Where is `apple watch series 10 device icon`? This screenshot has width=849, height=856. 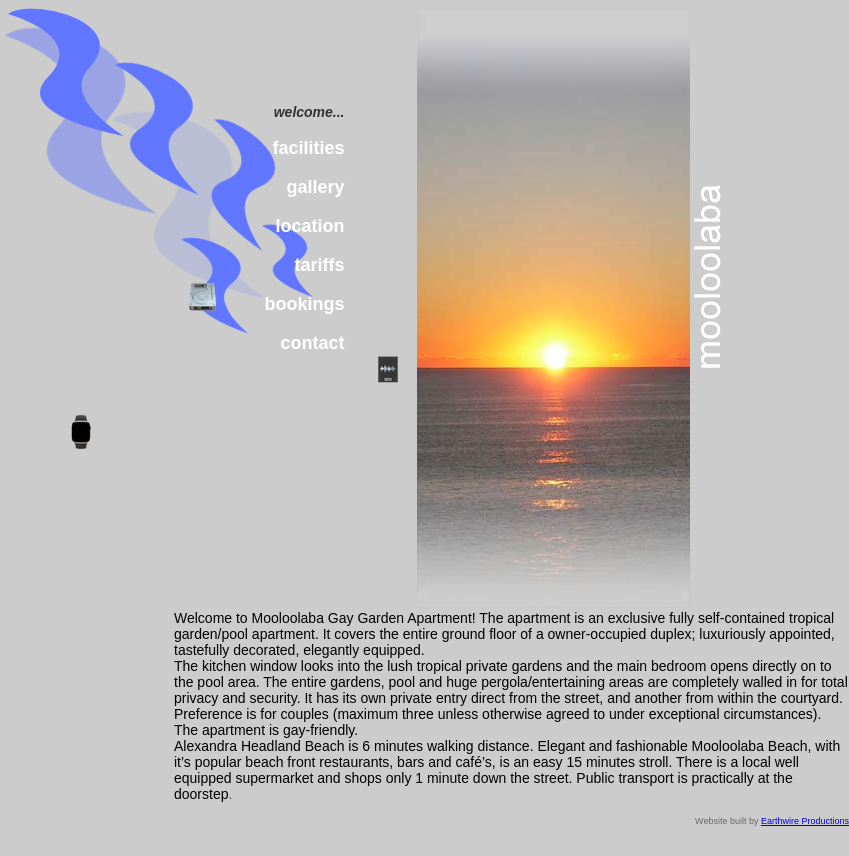
apple watch series 10 device icon is located at coordinates (81, 432).